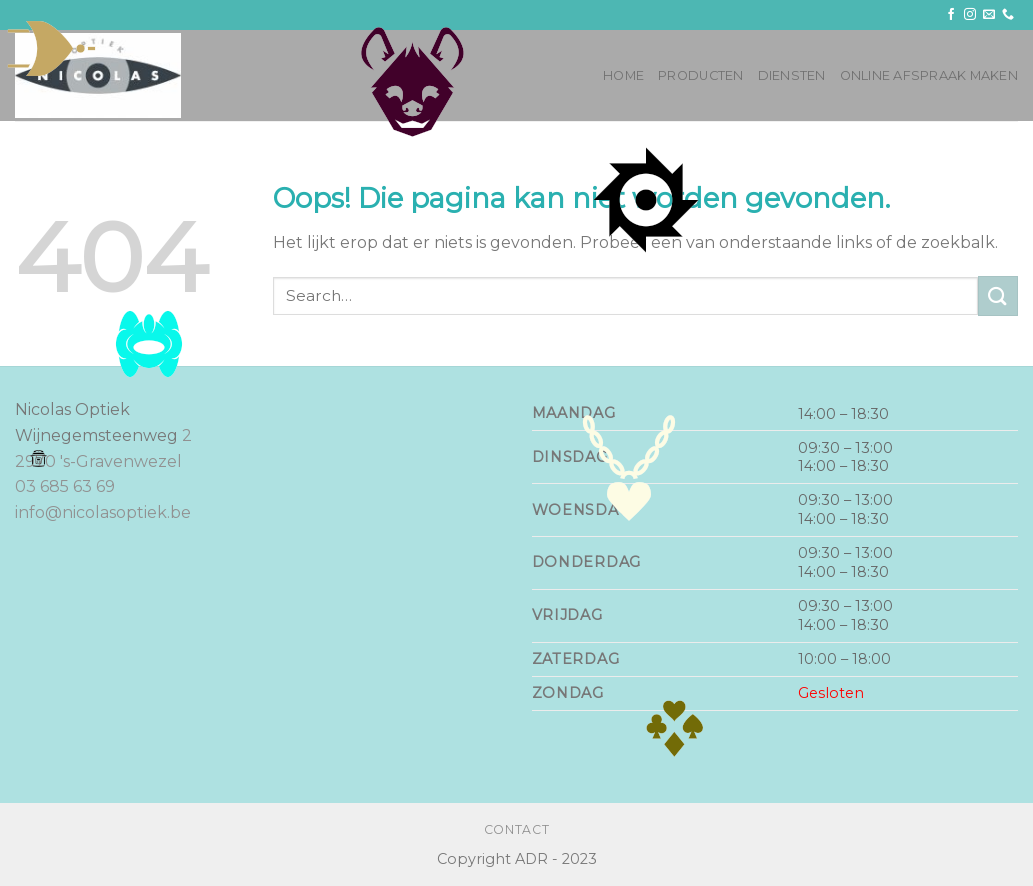 The width and height of the screenshot is (1033, 886). What do you see at coordinates (38, 458) in the screenshot?
I see `access pressure cooker recipes or settings` at bounding box center [38, 458].